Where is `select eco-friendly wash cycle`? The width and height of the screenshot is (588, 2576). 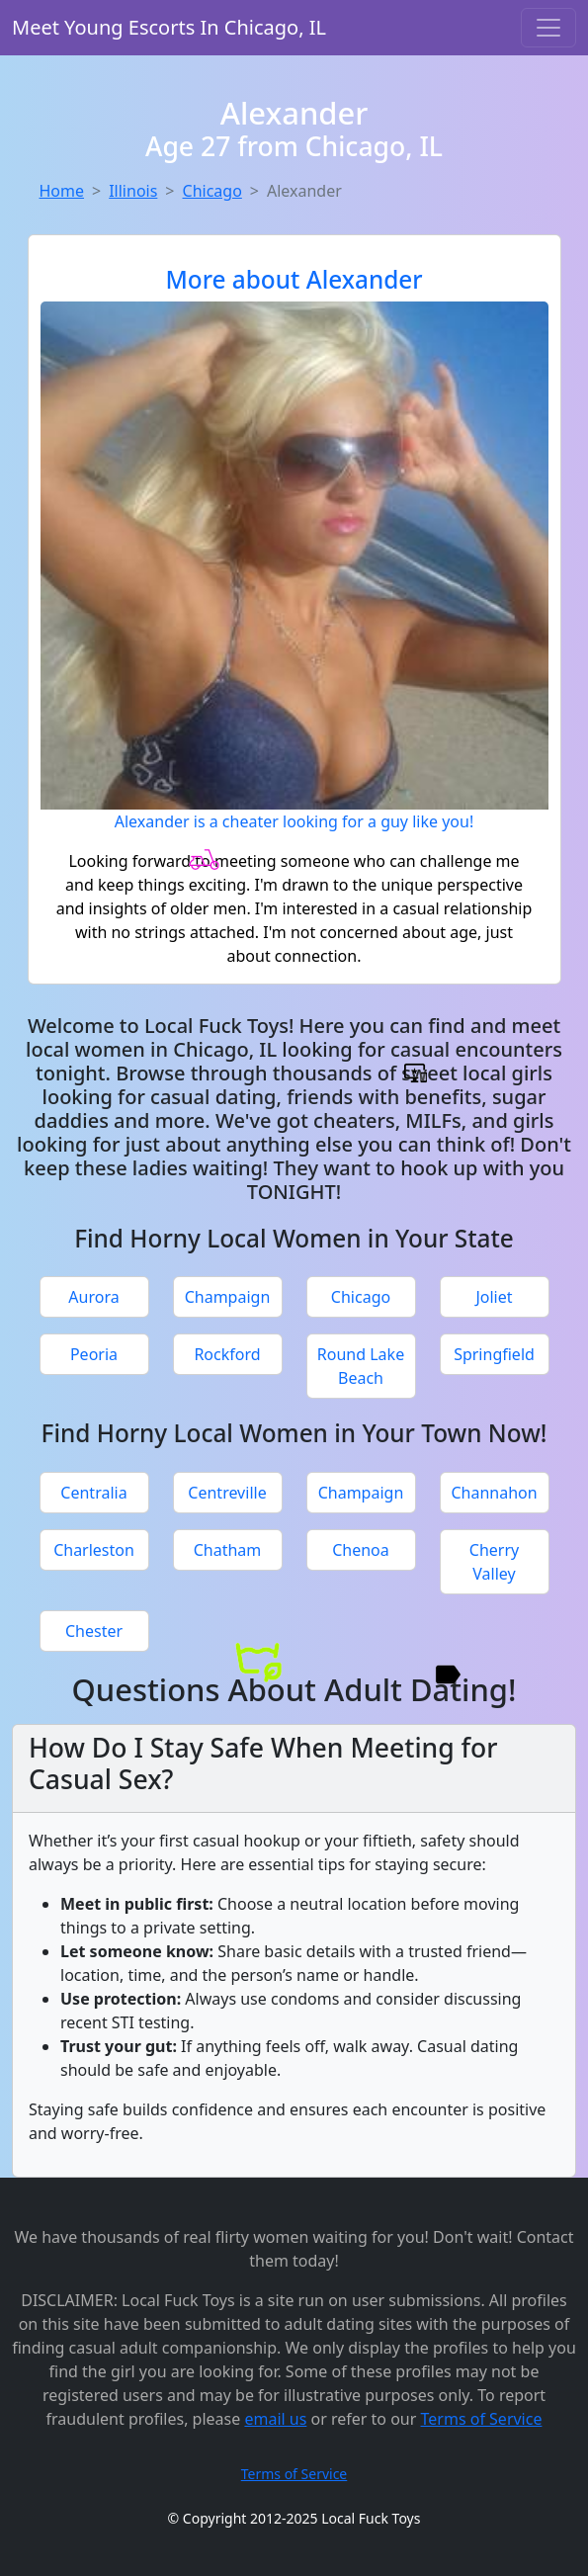 select eco-friendly wash cycle is located at coordinates (257, 1658).